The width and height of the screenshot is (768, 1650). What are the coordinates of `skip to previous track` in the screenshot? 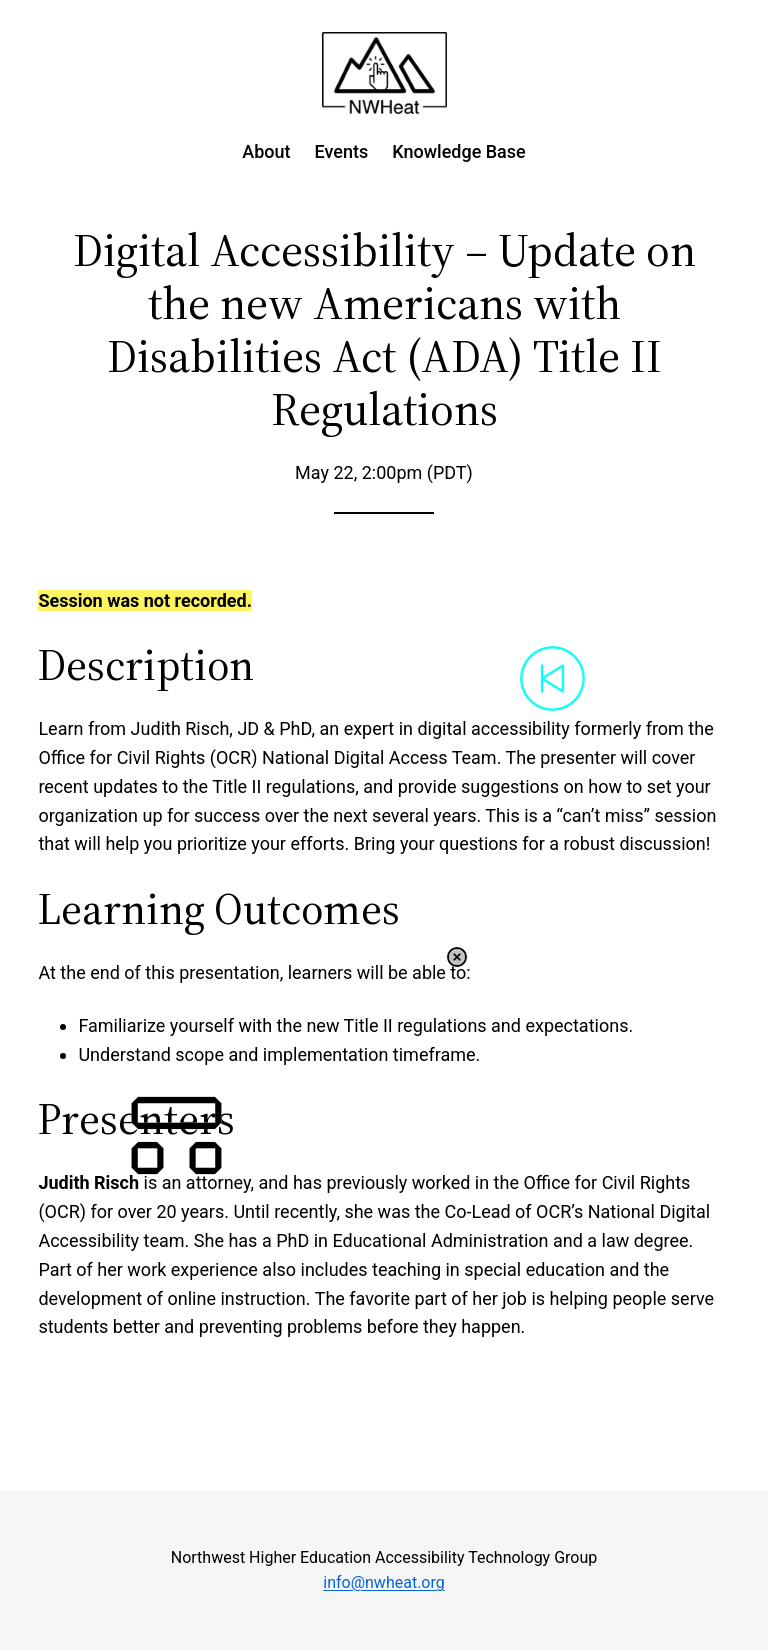 It's located at (552, 678).